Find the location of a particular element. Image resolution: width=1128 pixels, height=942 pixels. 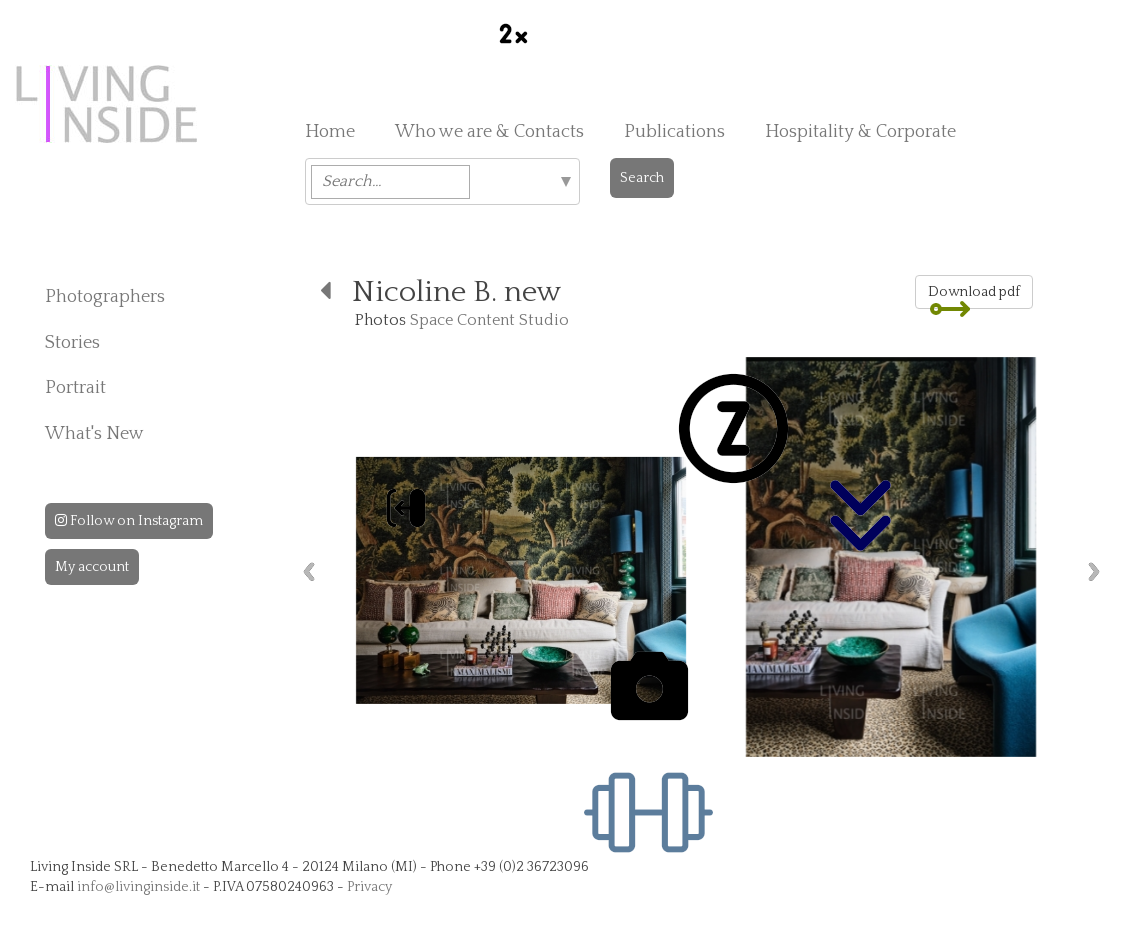

scroll down or view more content is located at coordinates (860, 515).